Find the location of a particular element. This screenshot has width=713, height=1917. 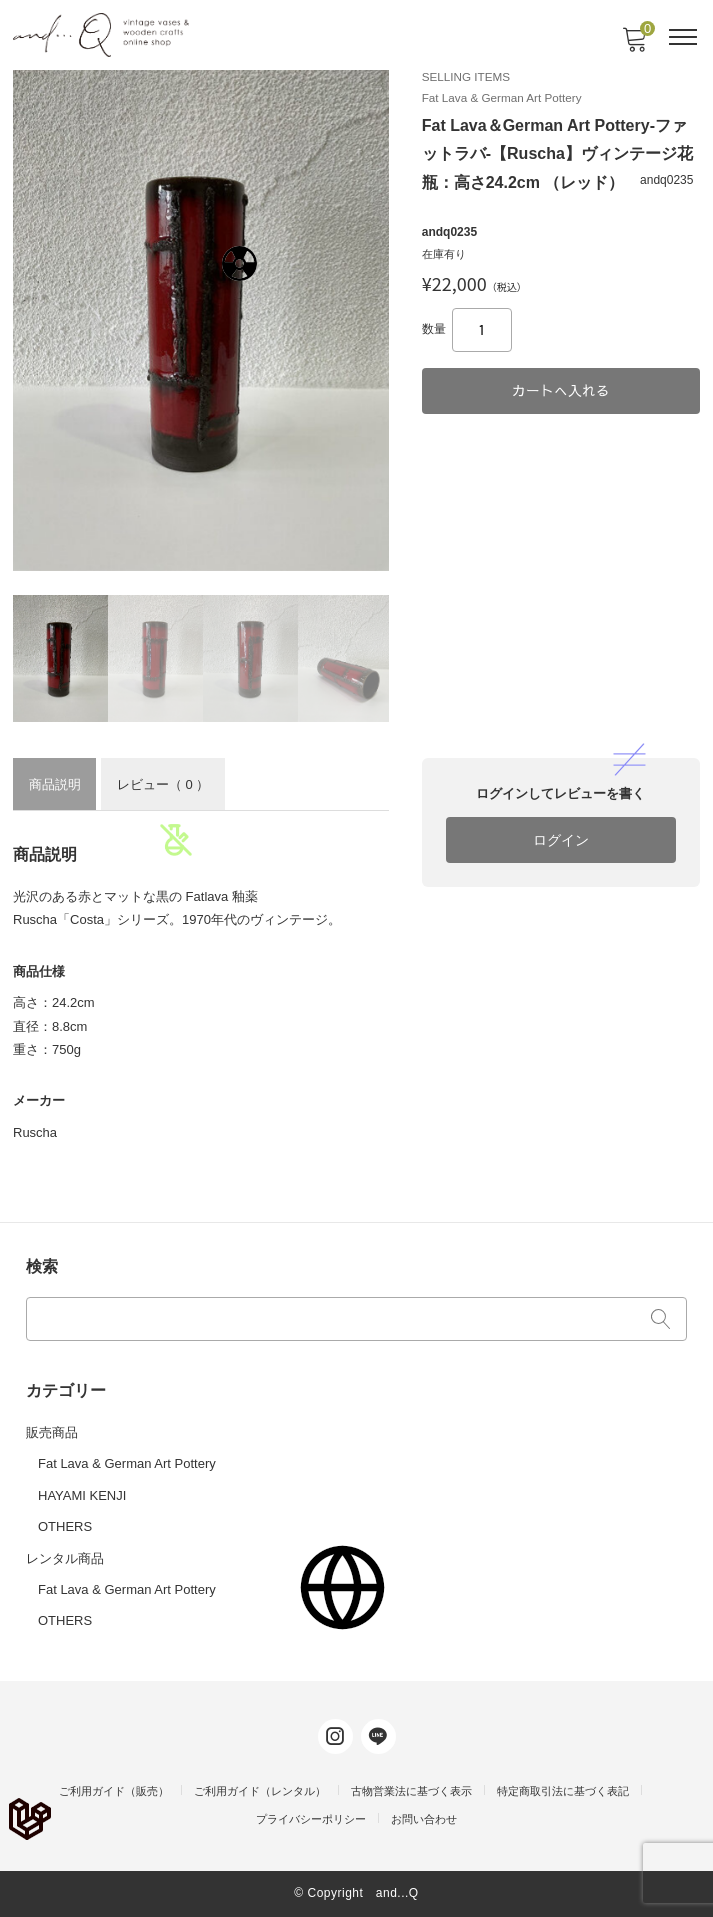

Laravel framework branding or integration is located at coordinates (29, 1818).